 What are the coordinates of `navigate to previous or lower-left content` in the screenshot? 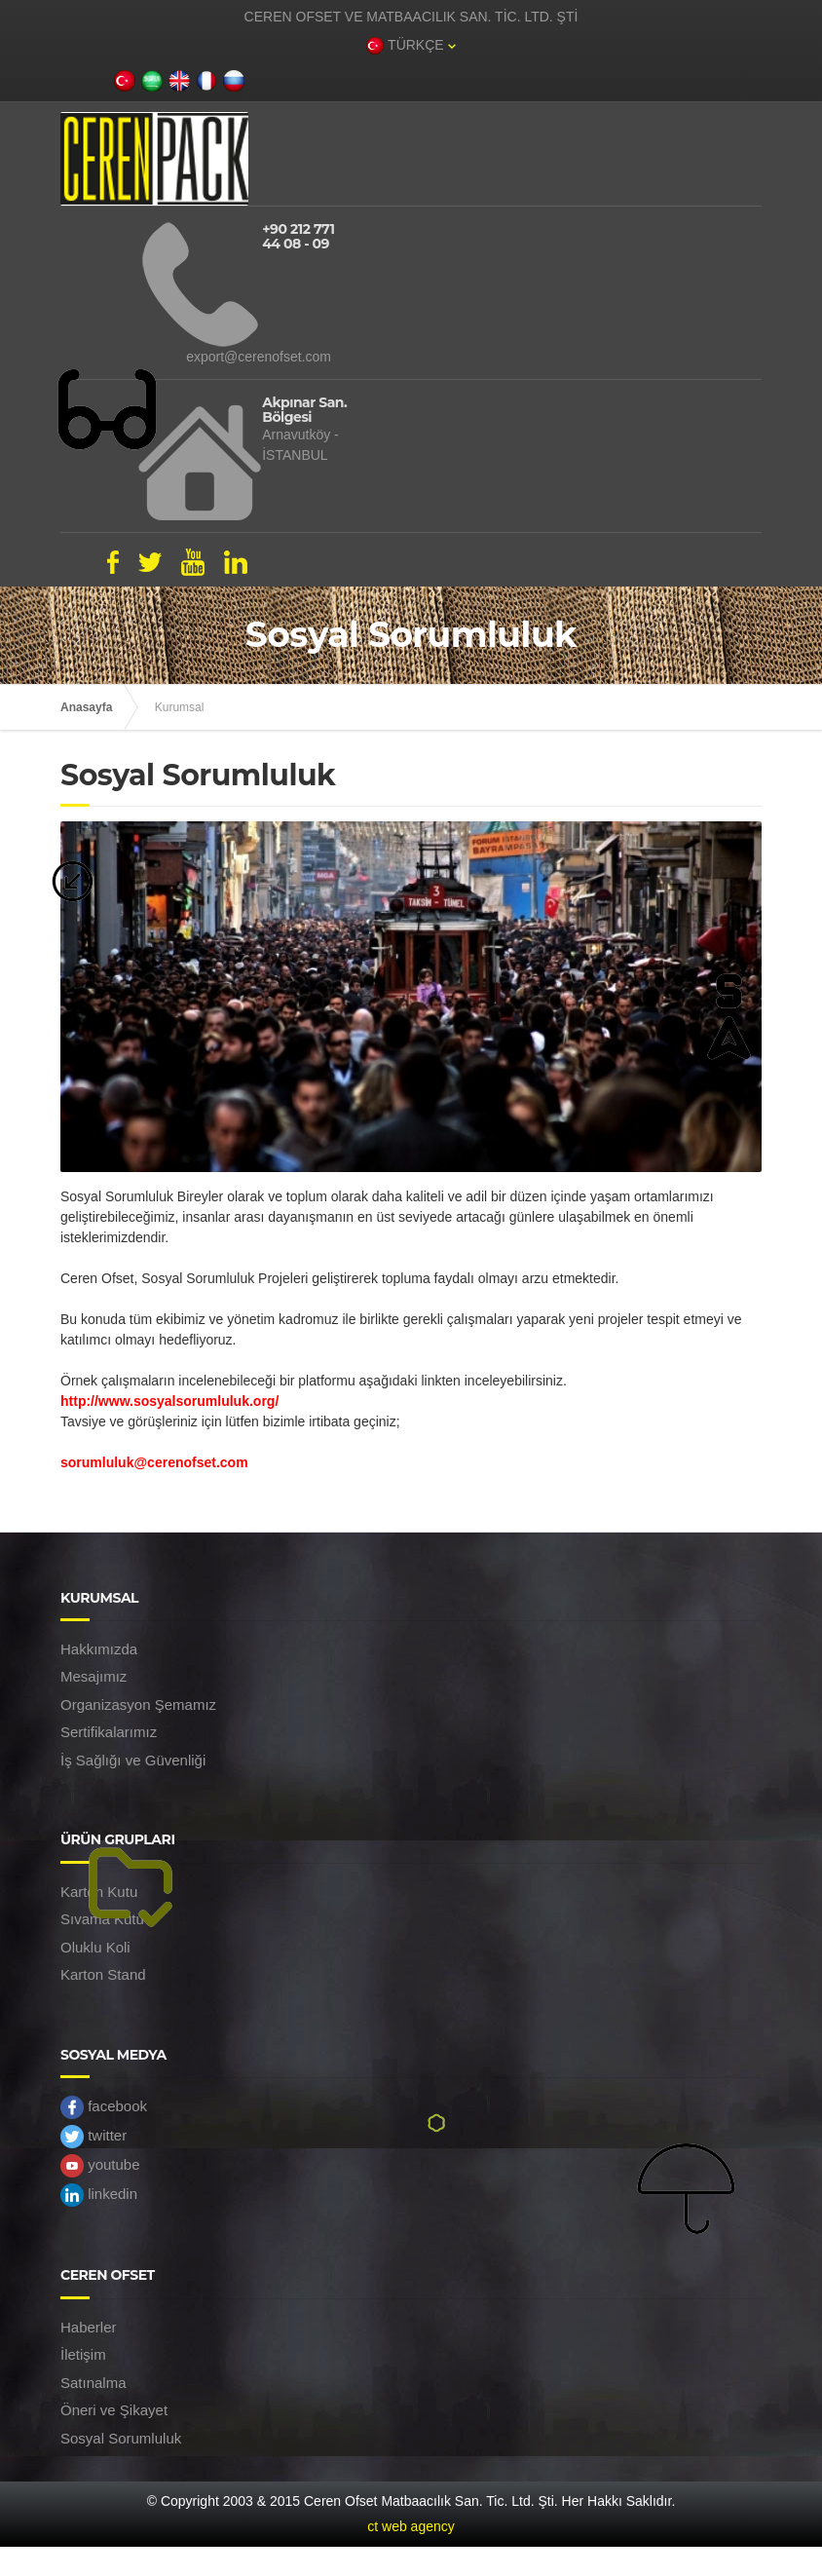 It's located at (72, 881).